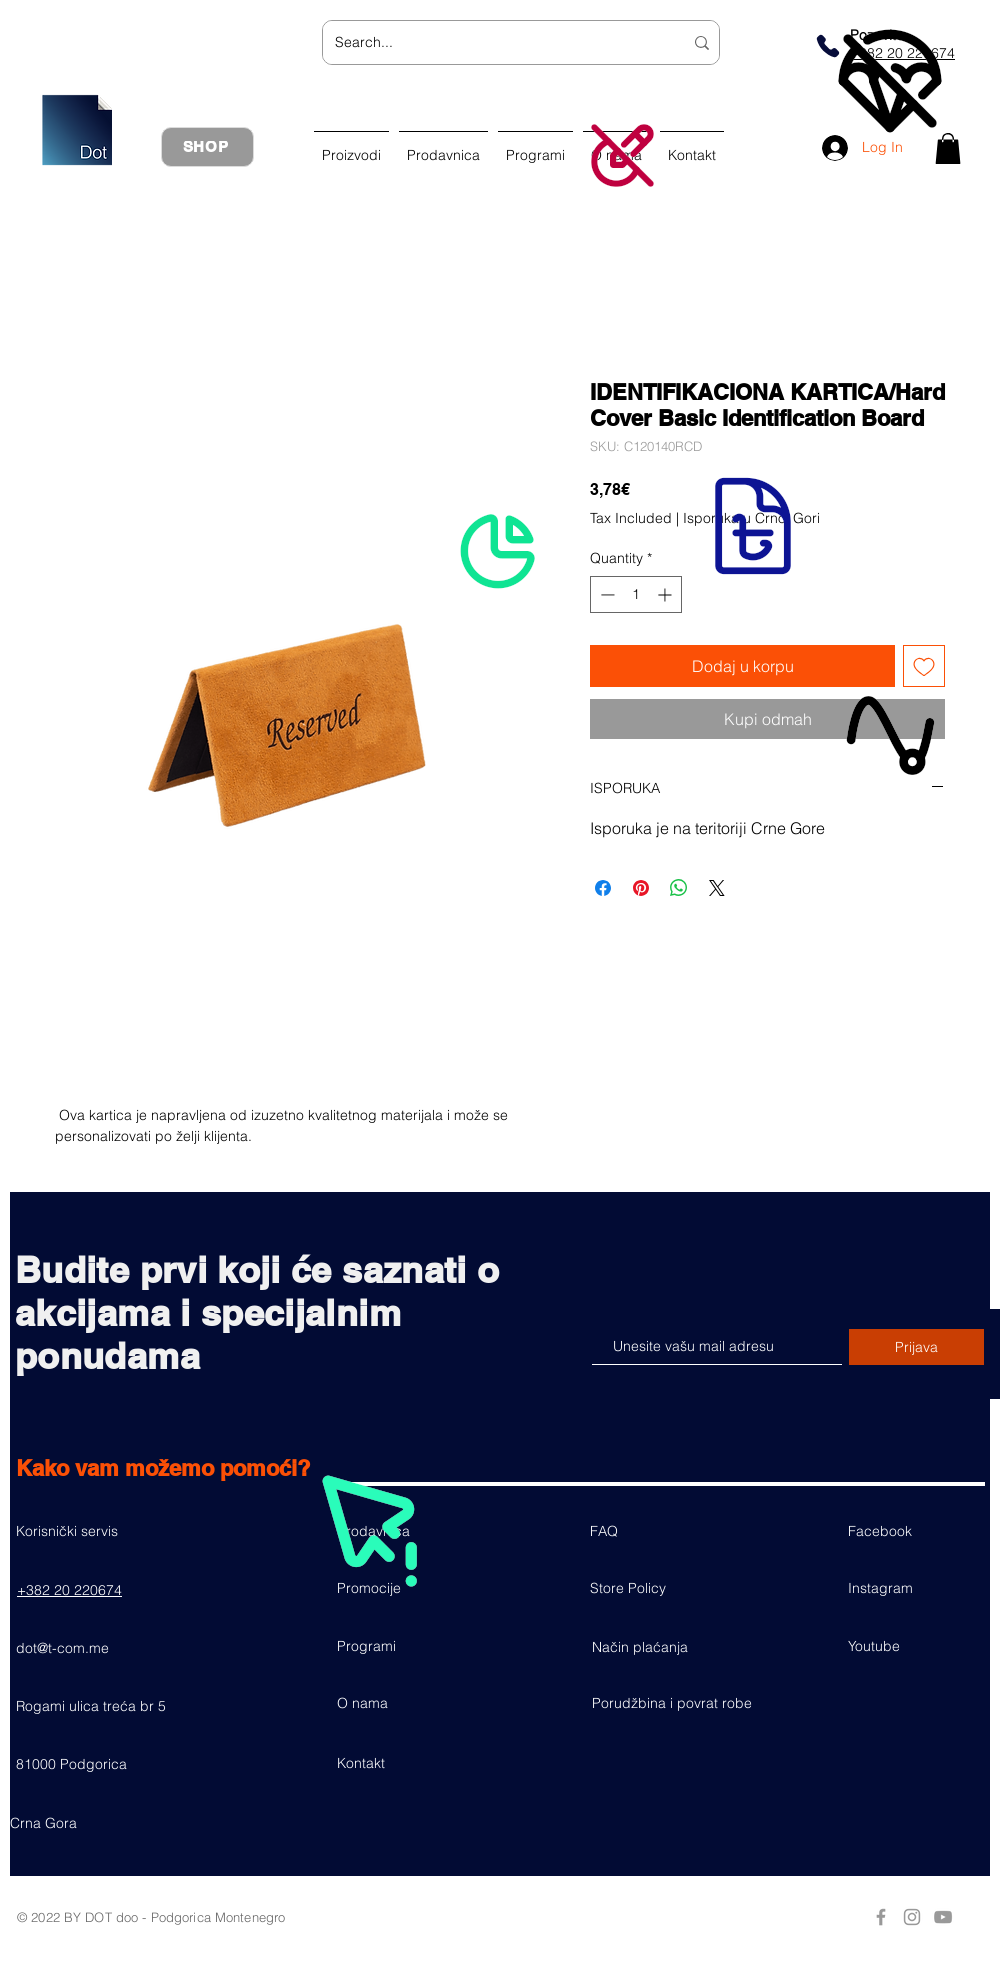 This screenshot has height=1974, width=1000. I want to click on editing is disabled or unavailable, so click(622, 155).